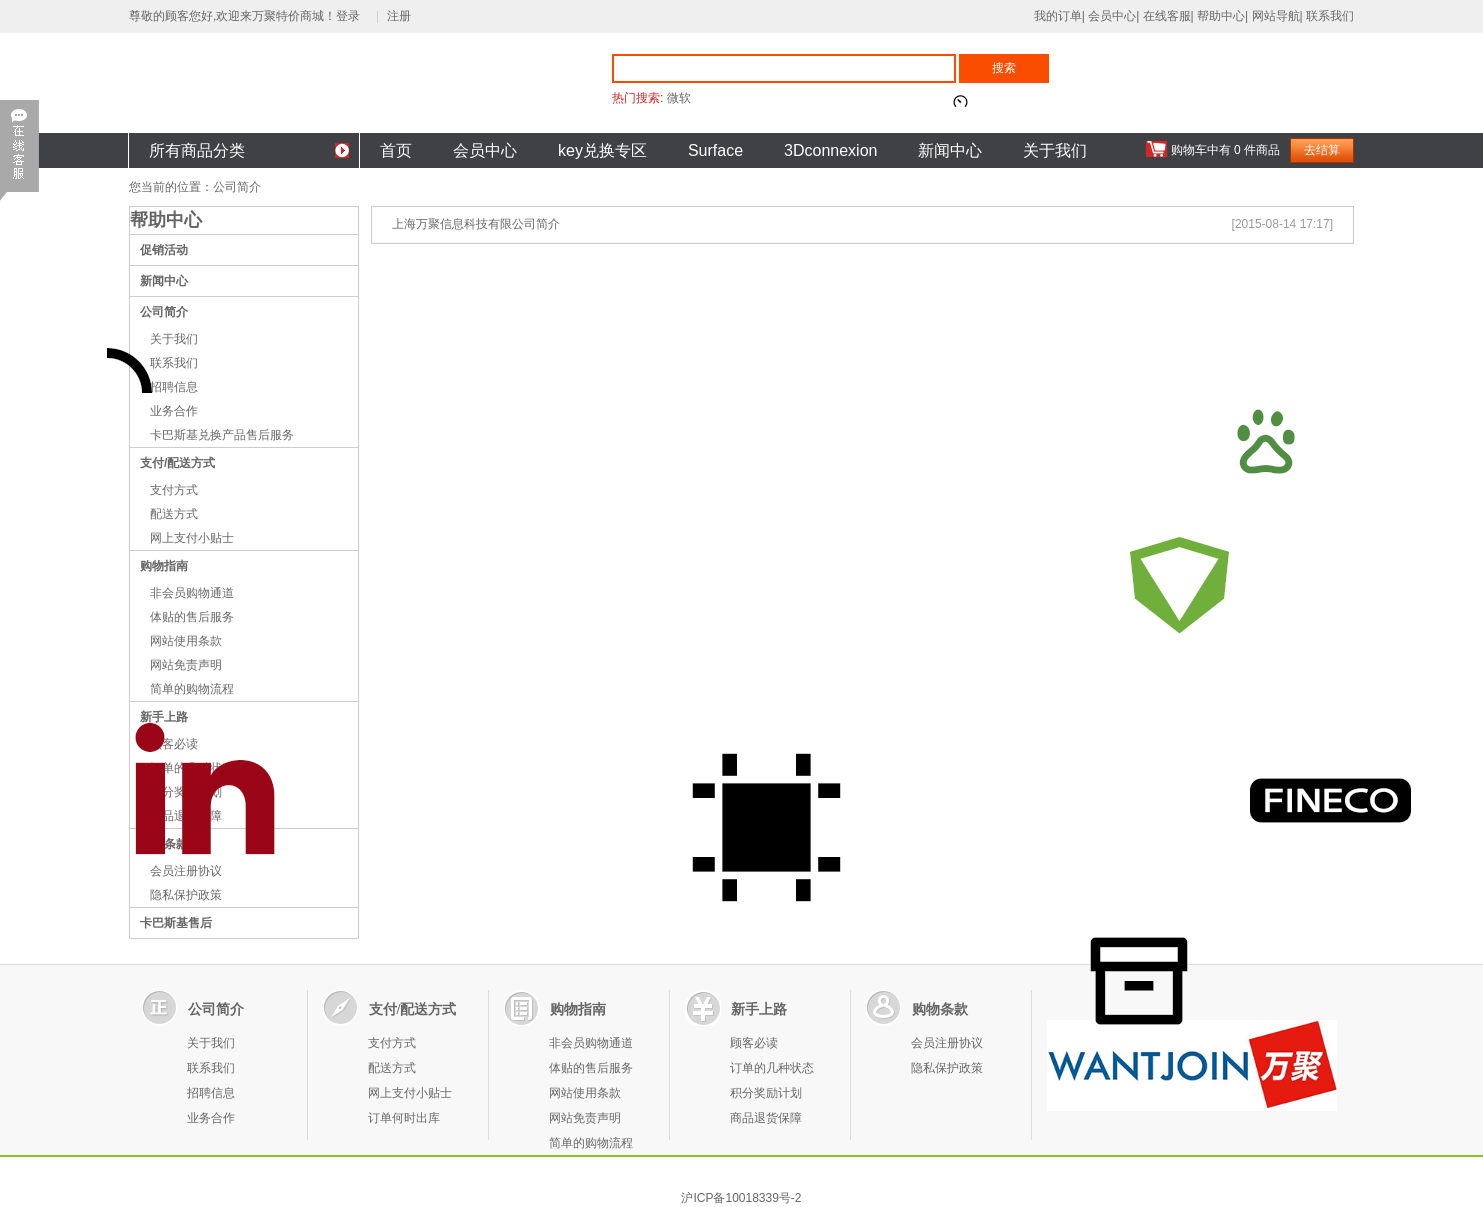 The width and height of the screenshot is (1483, 1207). Describe the element at coordinates (107, 393) in the screenshot. I see `indicates content is loading` at that location.